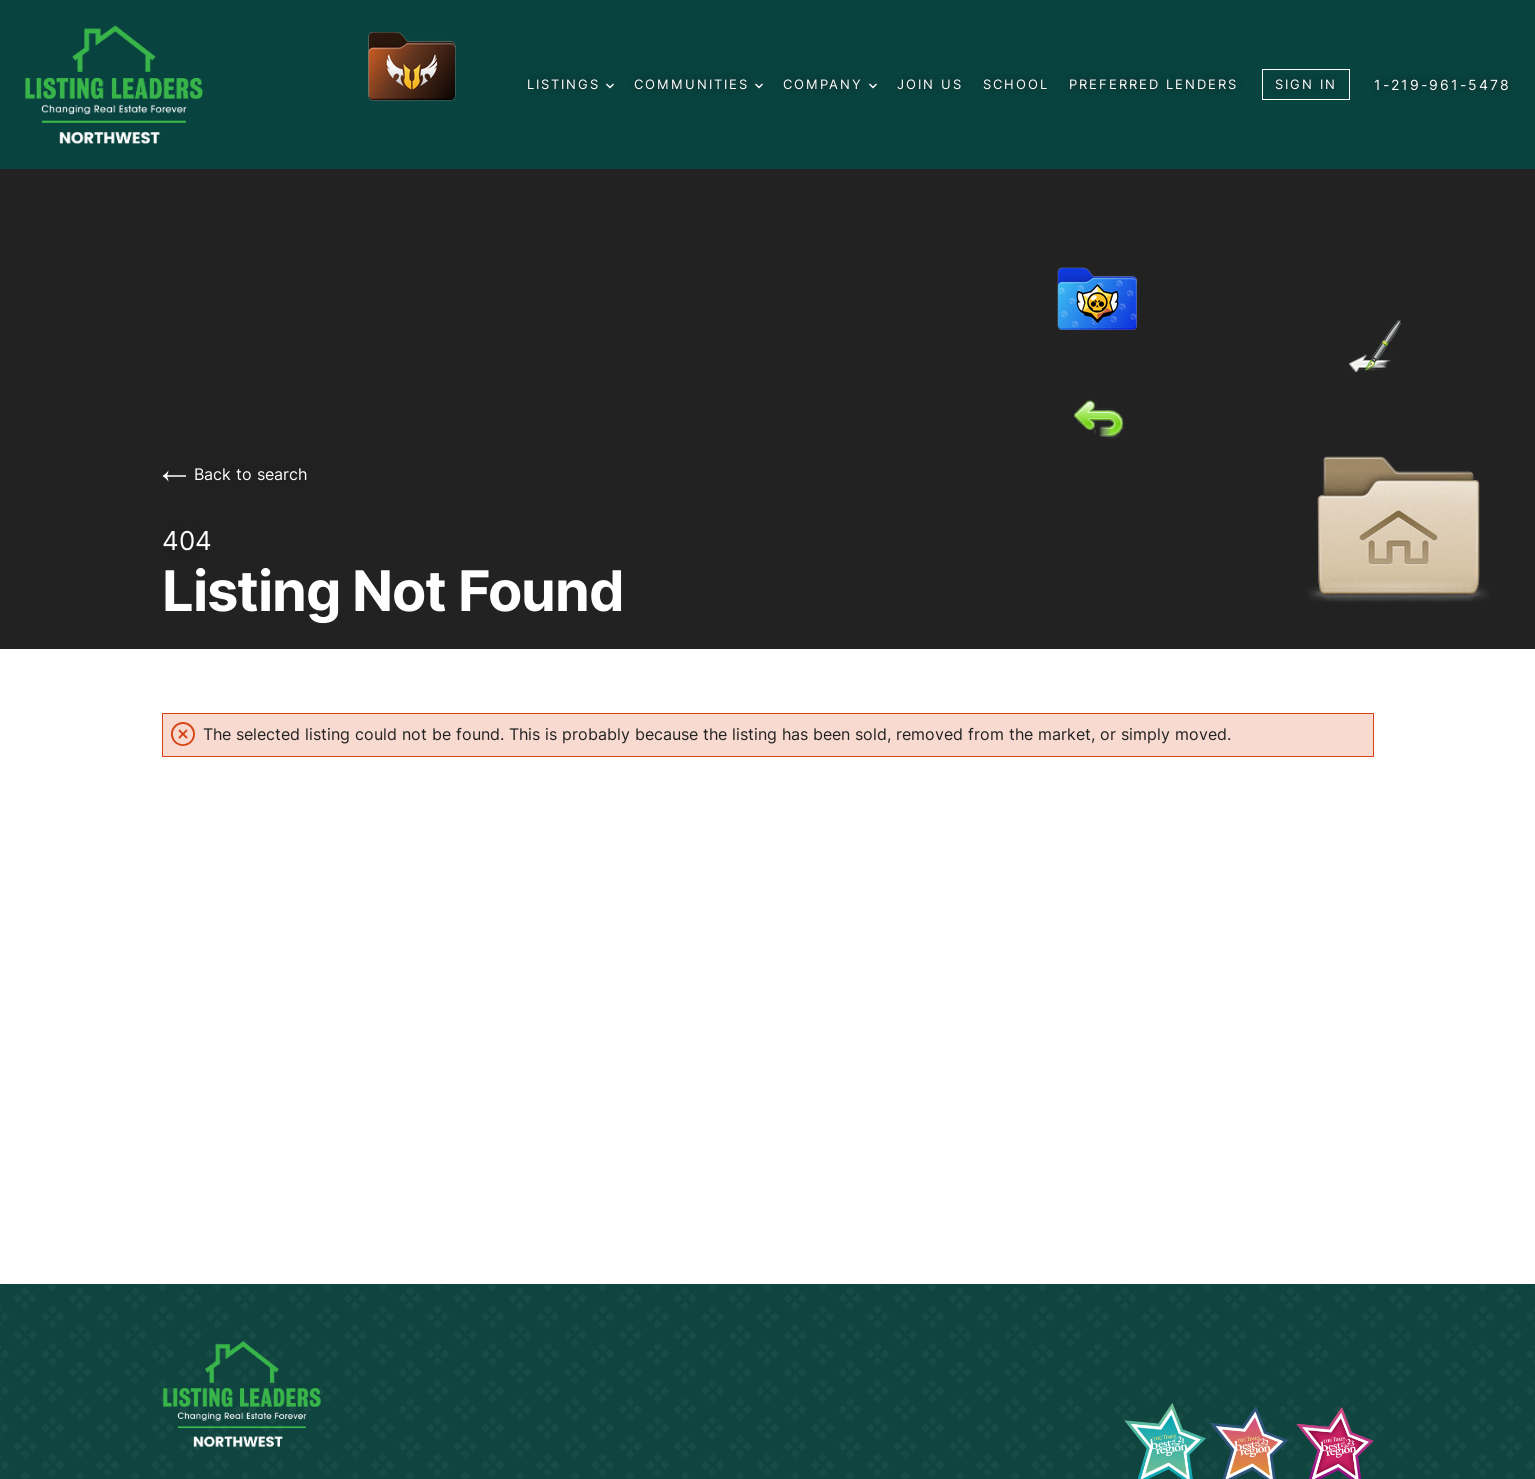 The height and width of the screenshot is (1479, 1535). What do you see at coordinates (1100, 417) in the screenshot?
I see `redo the last undone action` at bounding box center [1100, 417].